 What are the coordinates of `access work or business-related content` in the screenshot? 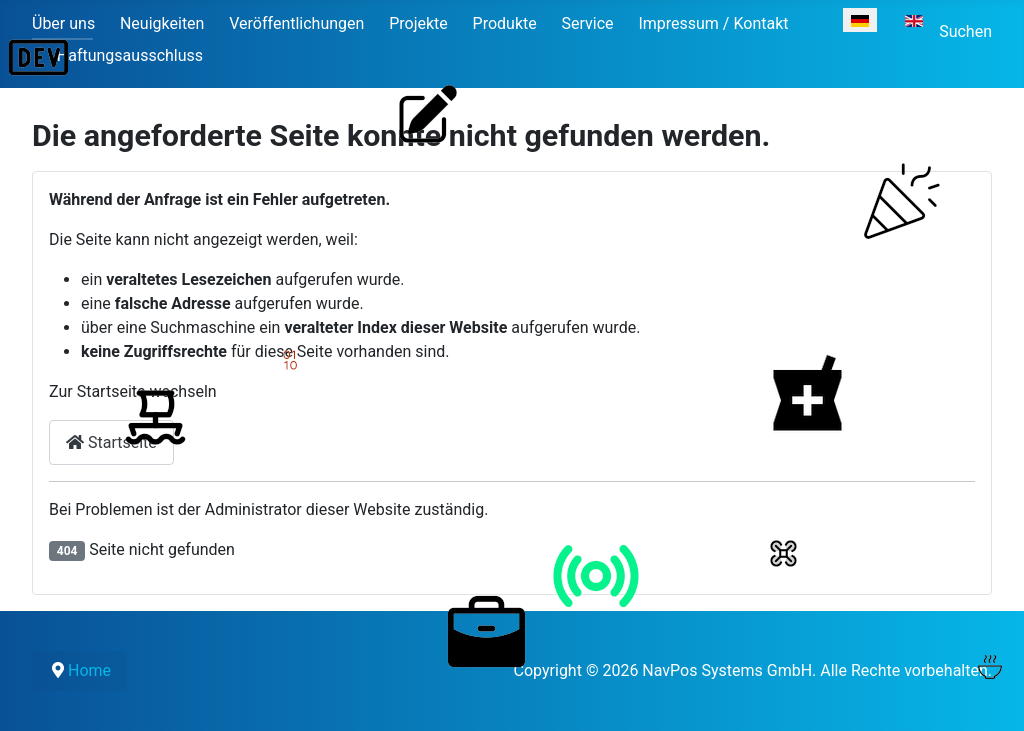 It's located at (486, 634).